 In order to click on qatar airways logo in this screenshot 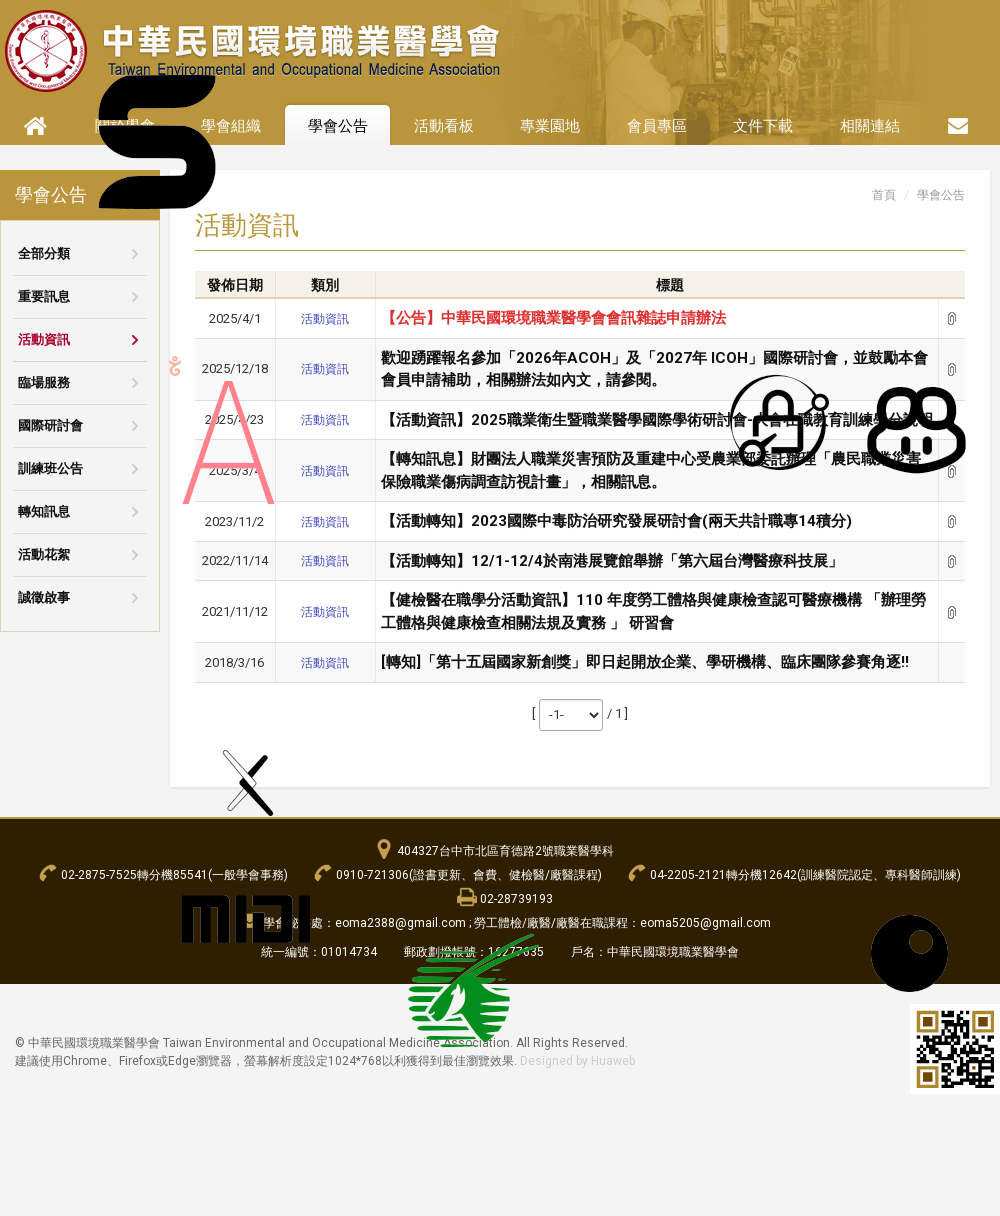, I will do `click(473, 990)`.